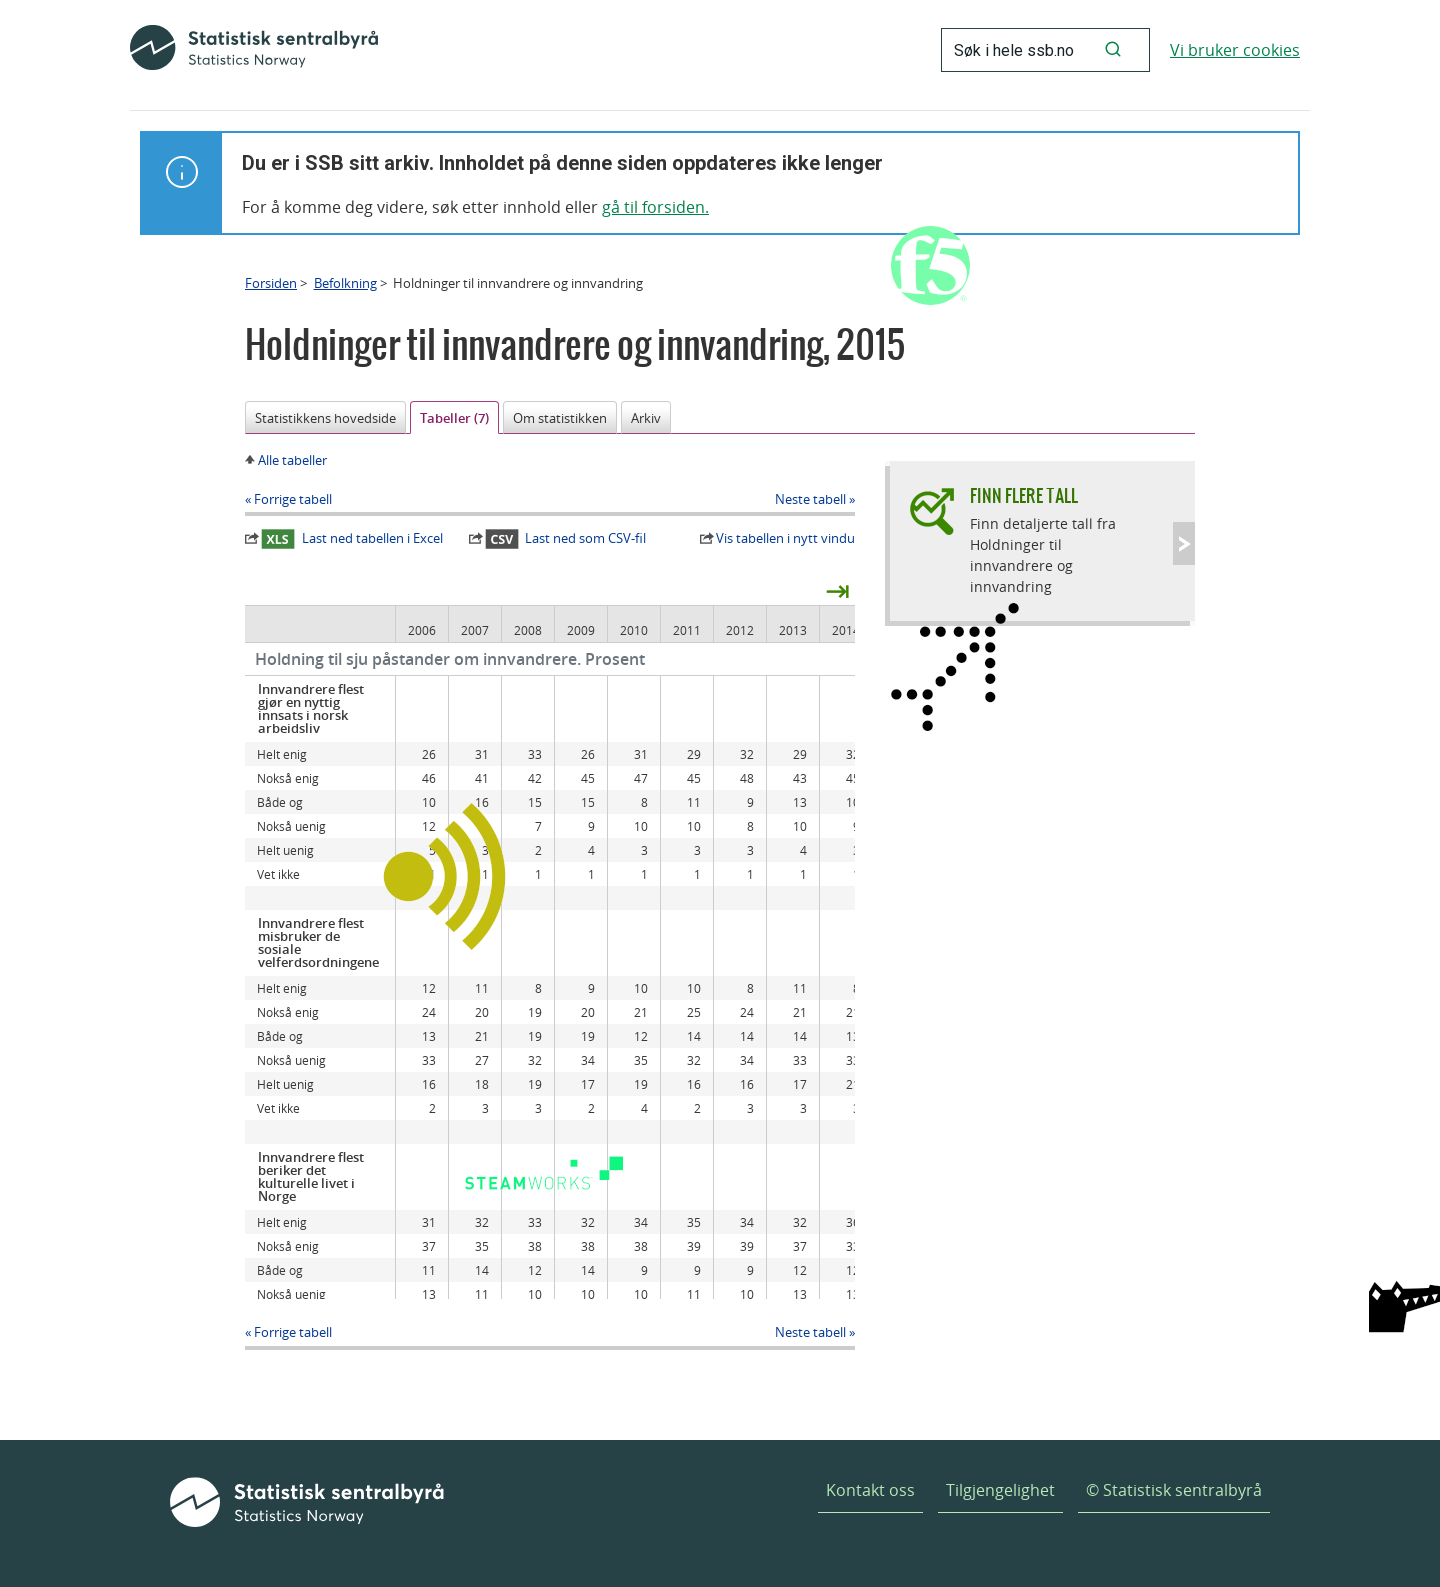 This screenshot has width=1440, height=1587. I want to click on visit wikiquote website, so click(444, 876).